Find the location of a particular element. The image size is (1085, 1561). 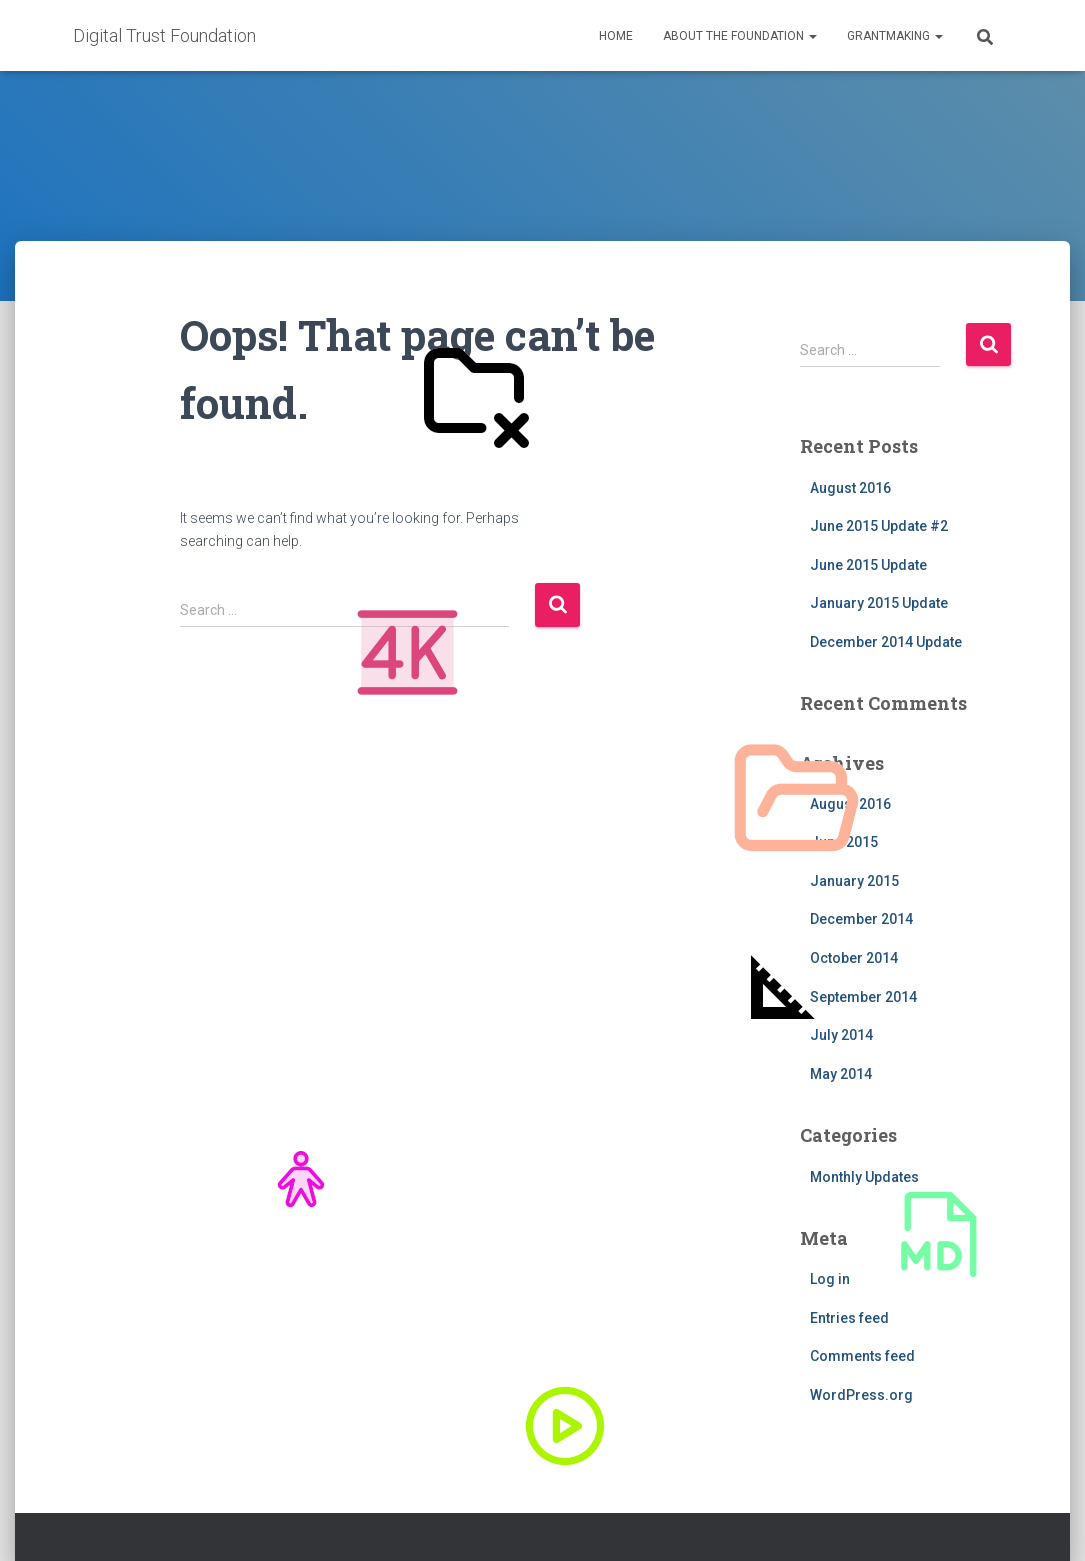

open a markdown file is located at coordinates (940, 1234).